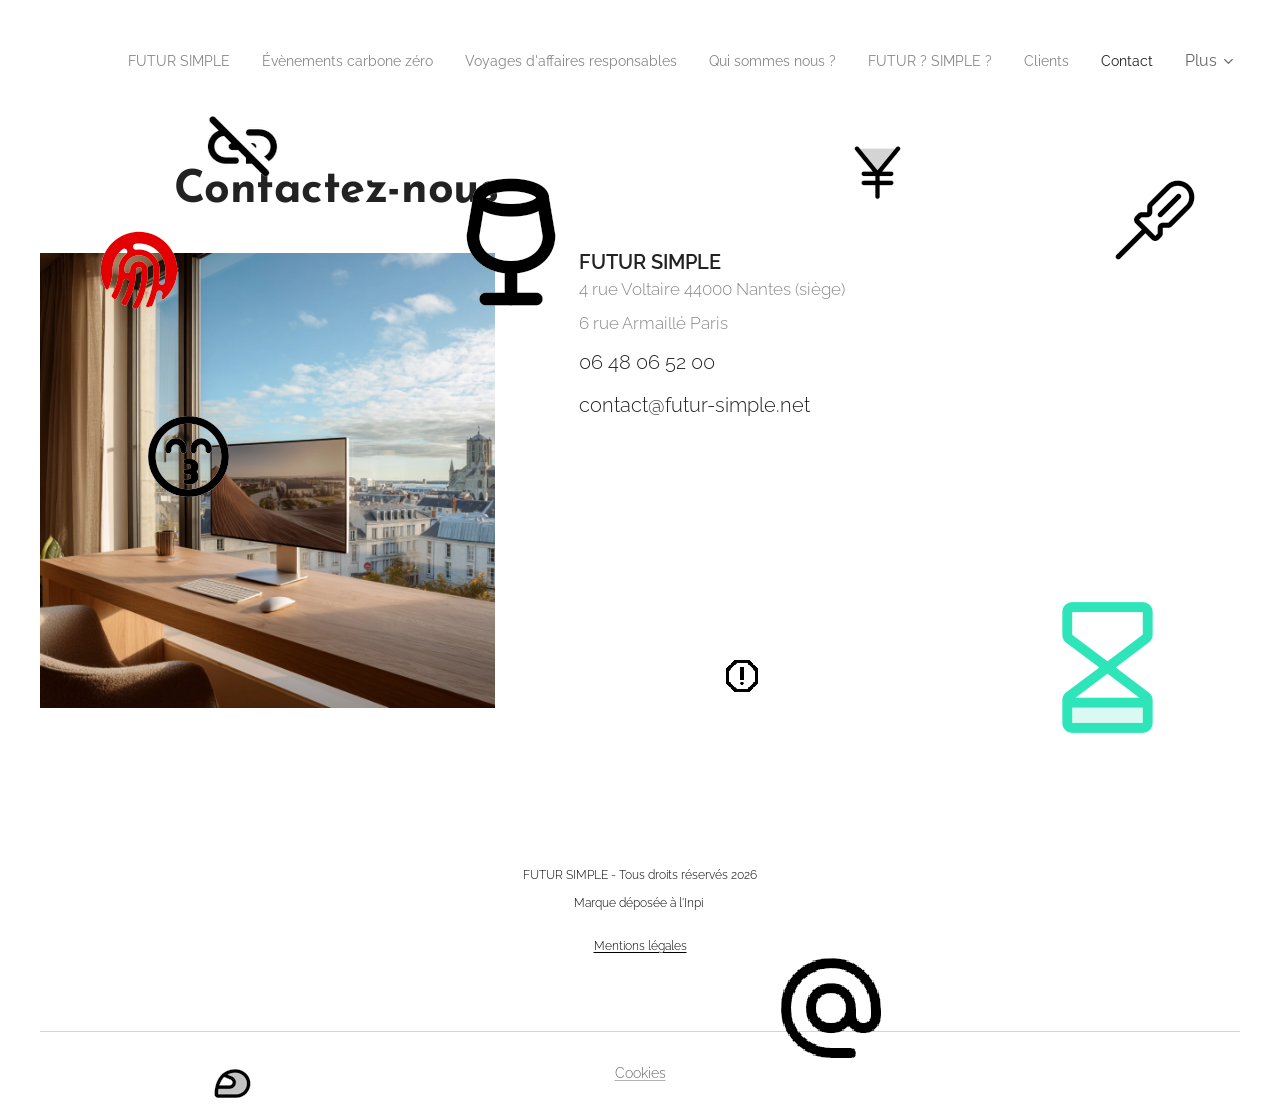 This screenshot has height=1115, width=1280. Describe the element at coordinates (742, 676) in the screenshot. I see `indicates an email error or delivery failure` at that location.